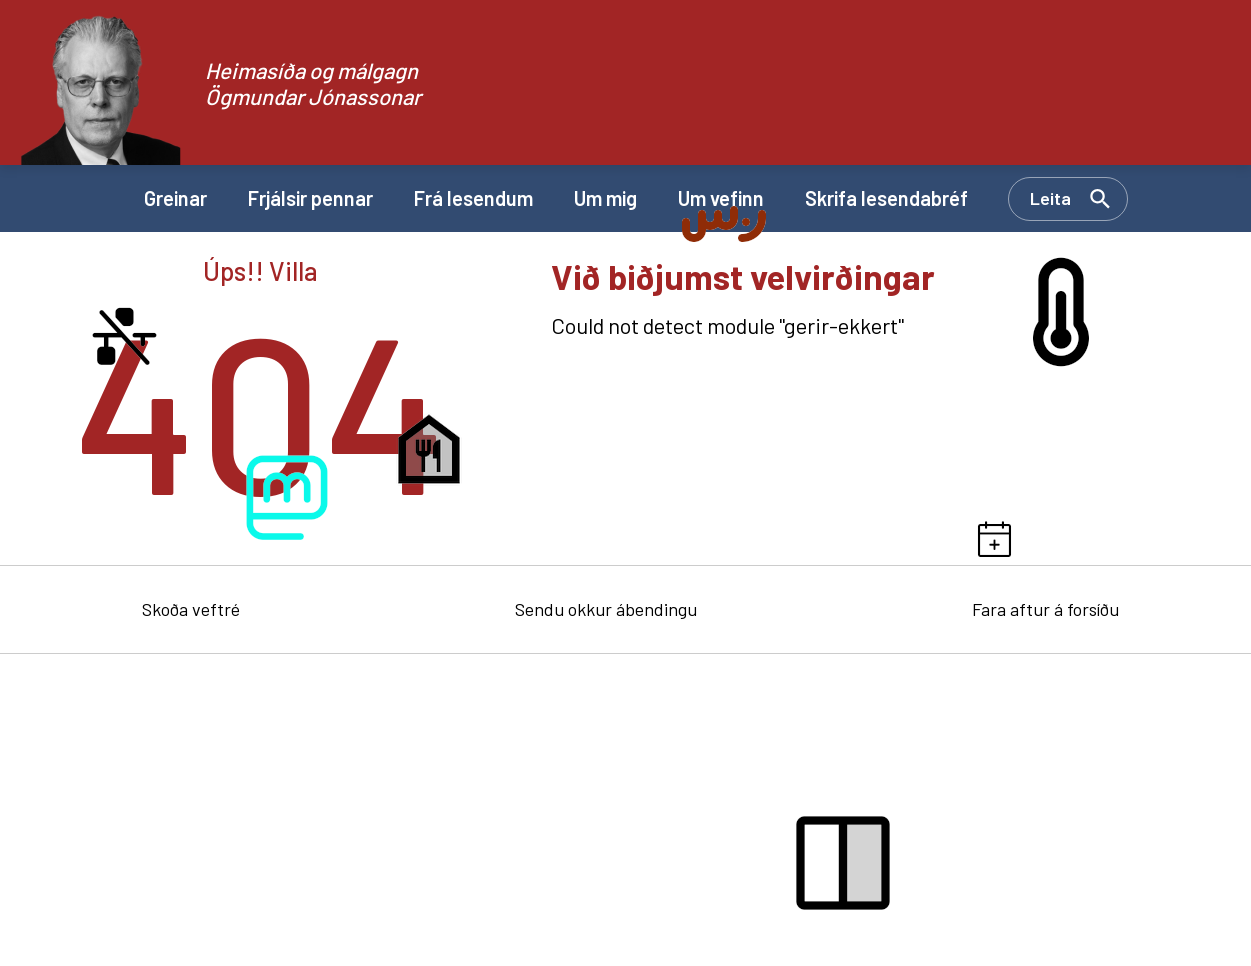  I want to click on toggle half-screen or split view mode, so click(843, 863).